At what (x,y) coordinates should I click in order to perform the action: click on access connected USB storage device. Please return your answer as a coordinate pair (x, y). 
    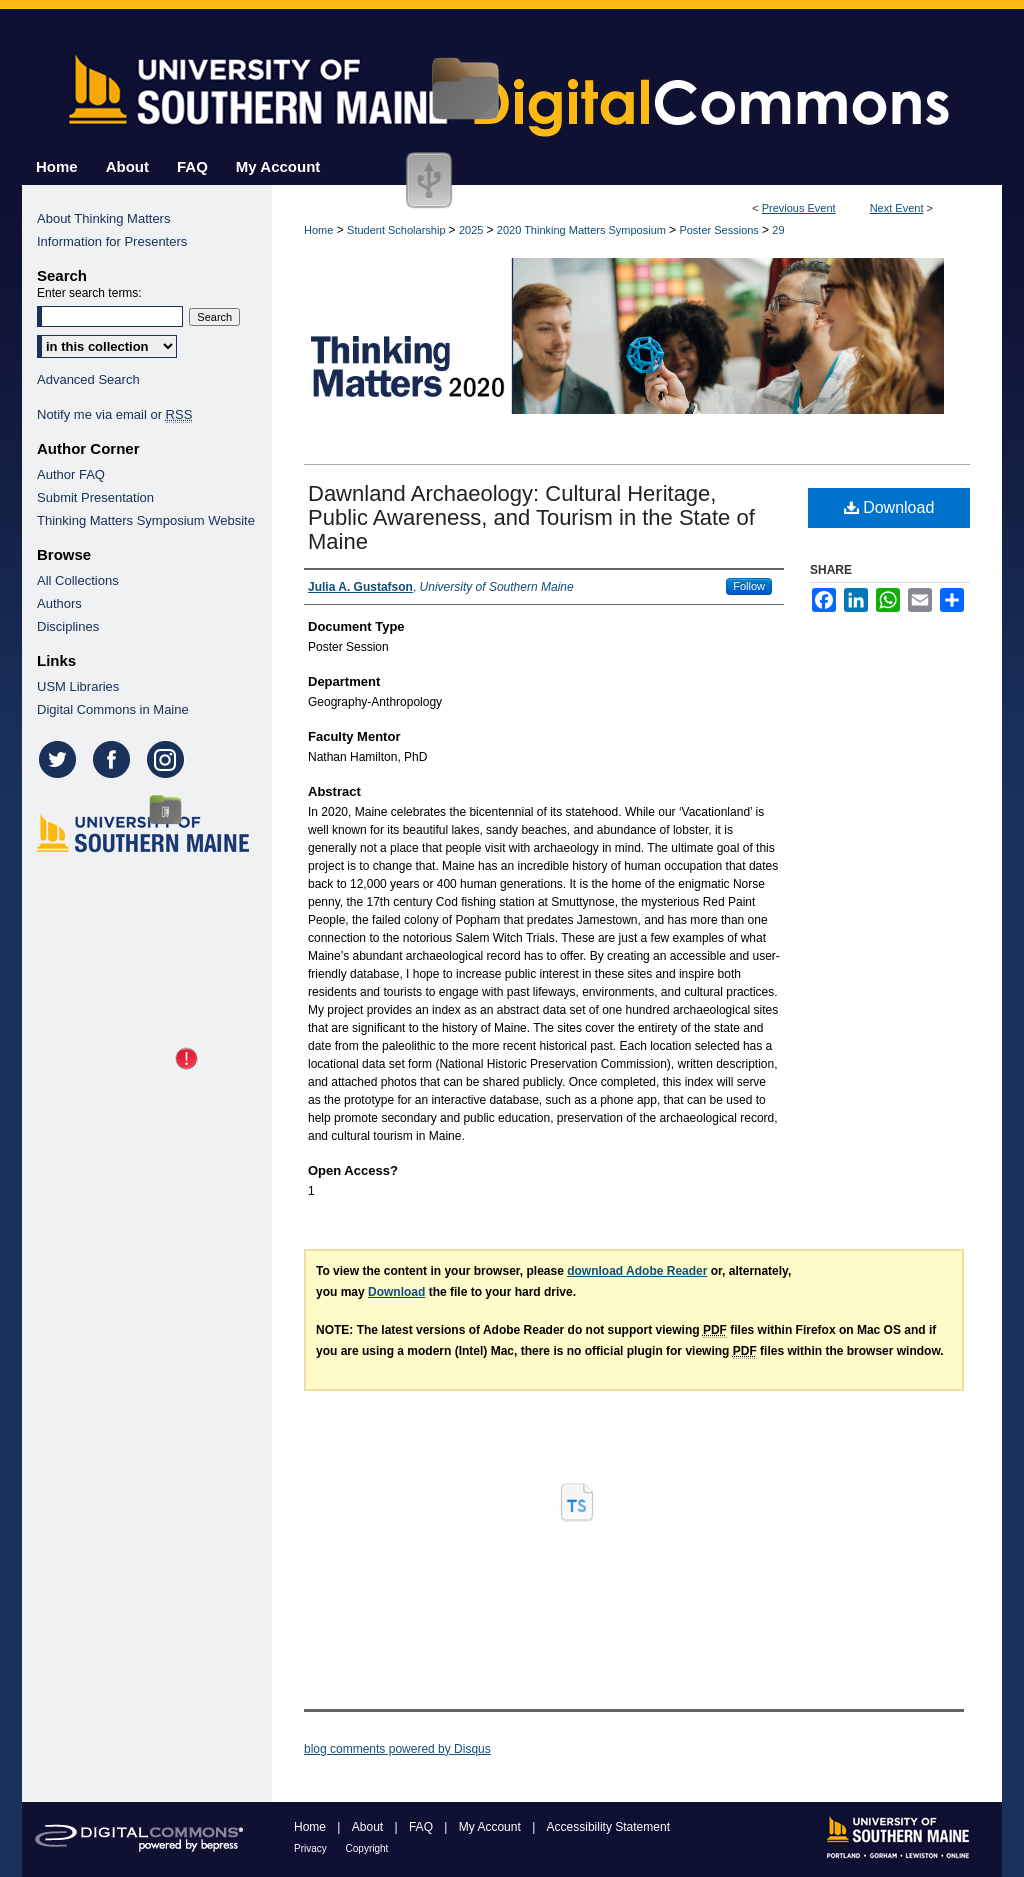
    Looking at the image, I should click on (429, 180).